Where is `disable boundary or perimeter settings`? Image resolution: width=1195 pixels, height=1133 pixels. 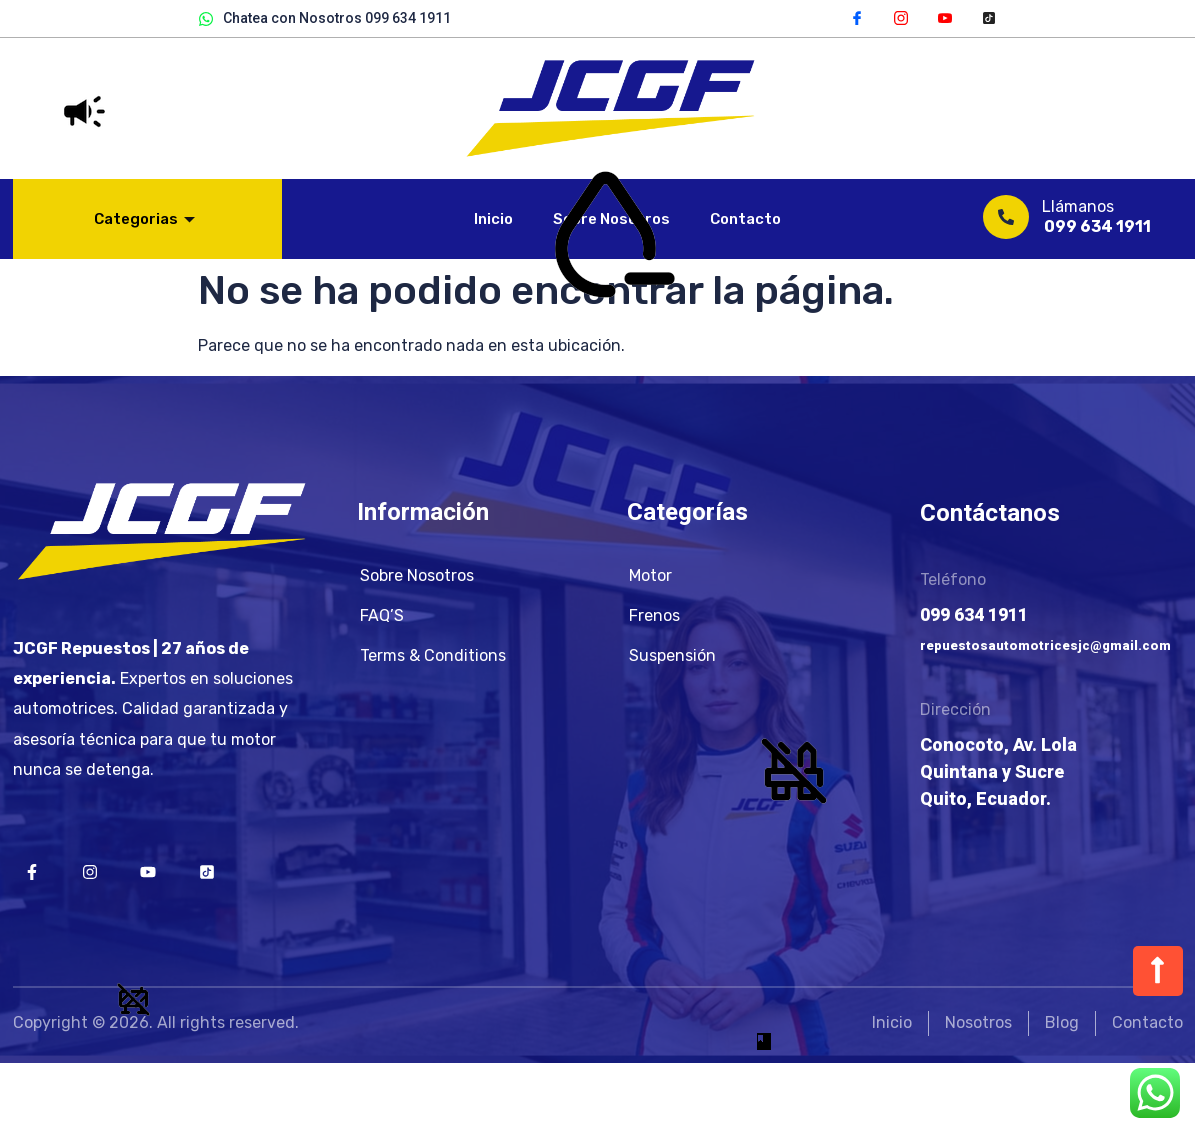 disable boundary or perimeter settings is located at coordinates (794, 771).